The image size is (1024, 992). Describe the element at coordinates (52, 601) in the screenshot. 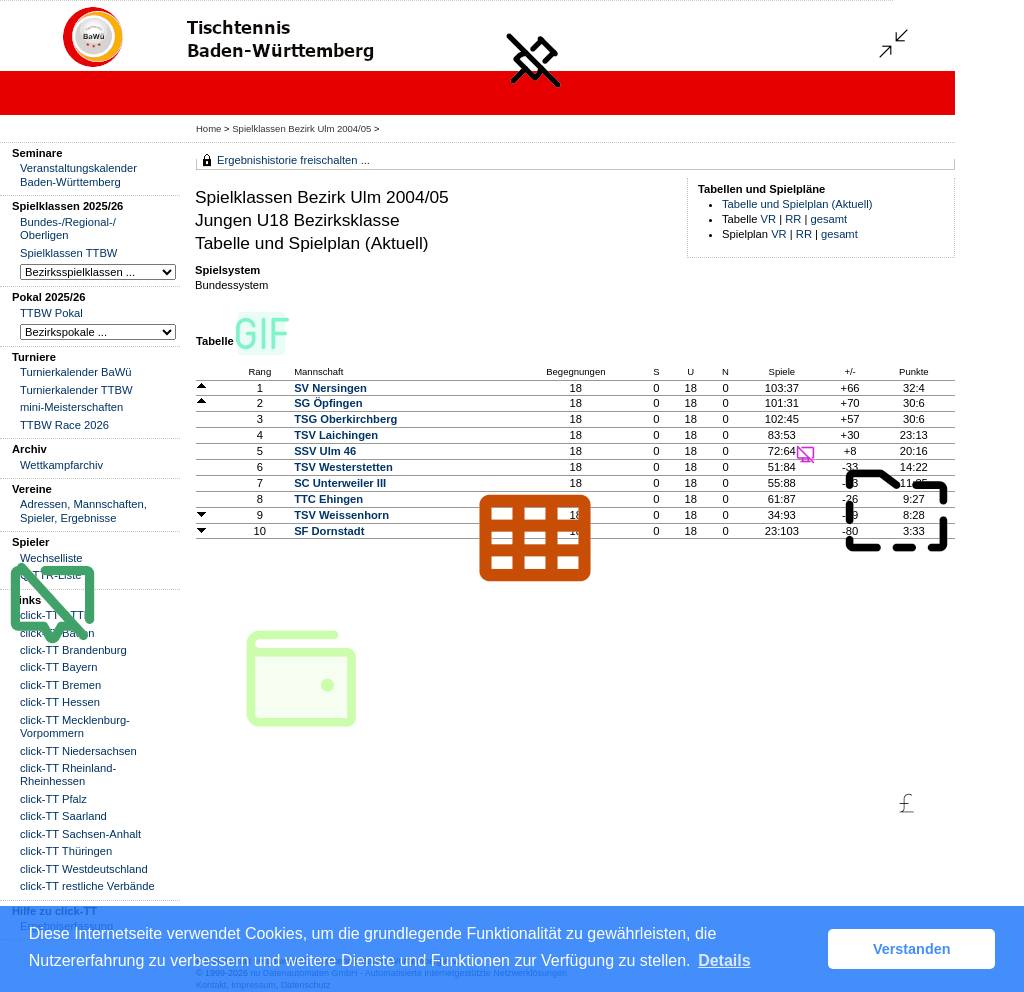

I see `mute or disable chat notifications` at that location.